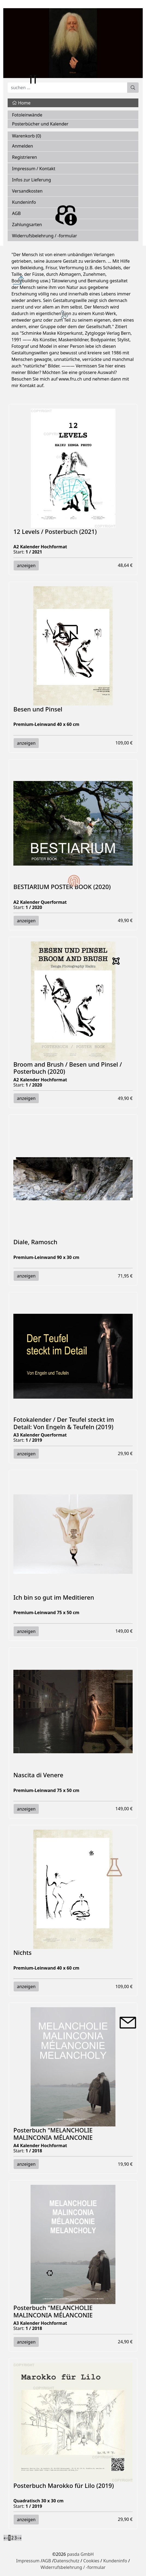  I want to click on pause debugging session, so click(33, 80).